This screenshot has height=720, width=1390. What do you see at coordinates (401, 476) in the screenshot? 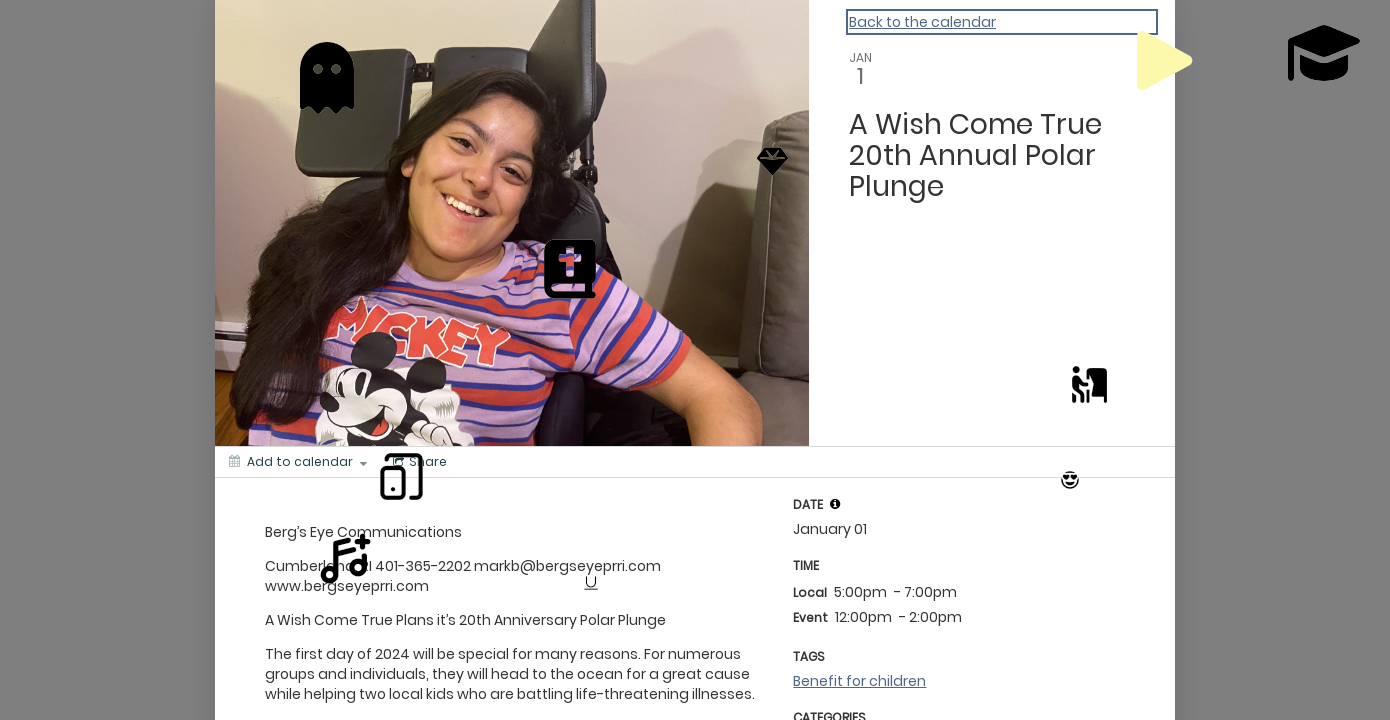
I see `switch between tablet and mobile view` at bounding box center [401, 476].